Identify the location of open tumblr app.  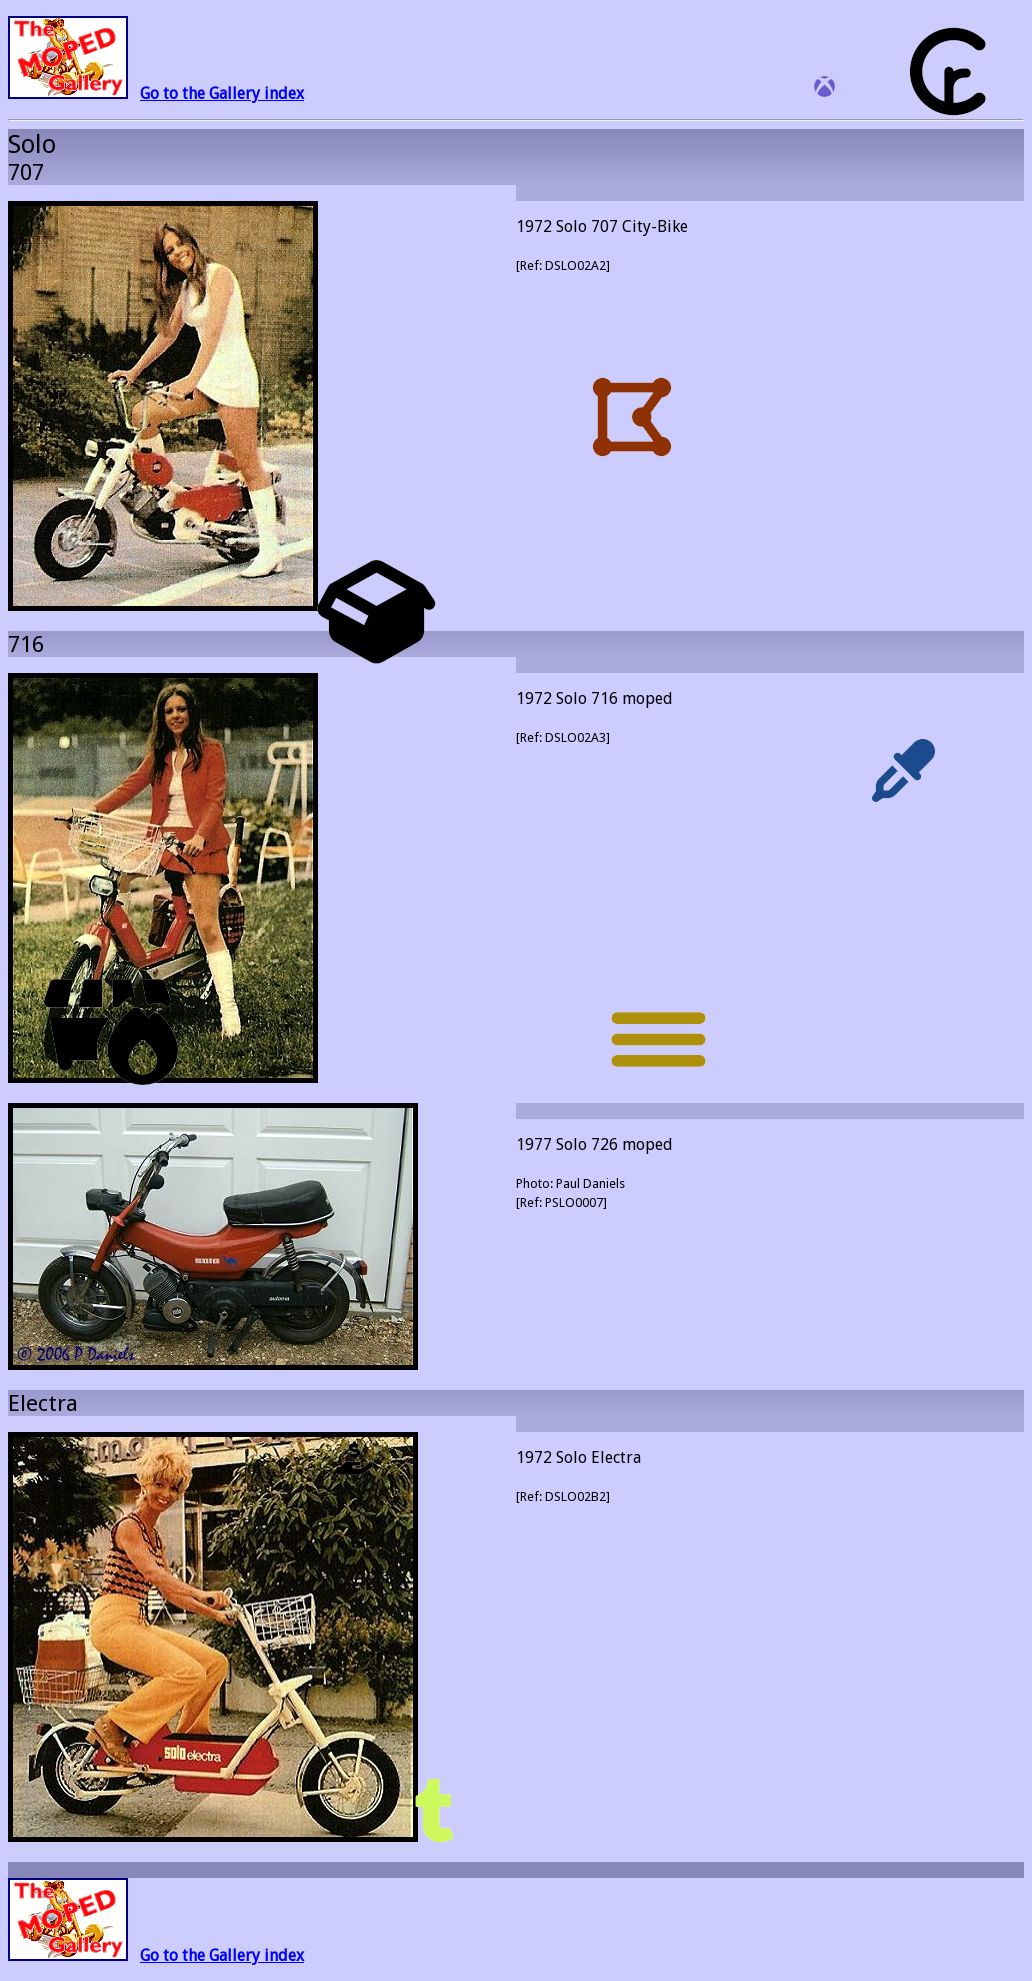
(434, 1810).